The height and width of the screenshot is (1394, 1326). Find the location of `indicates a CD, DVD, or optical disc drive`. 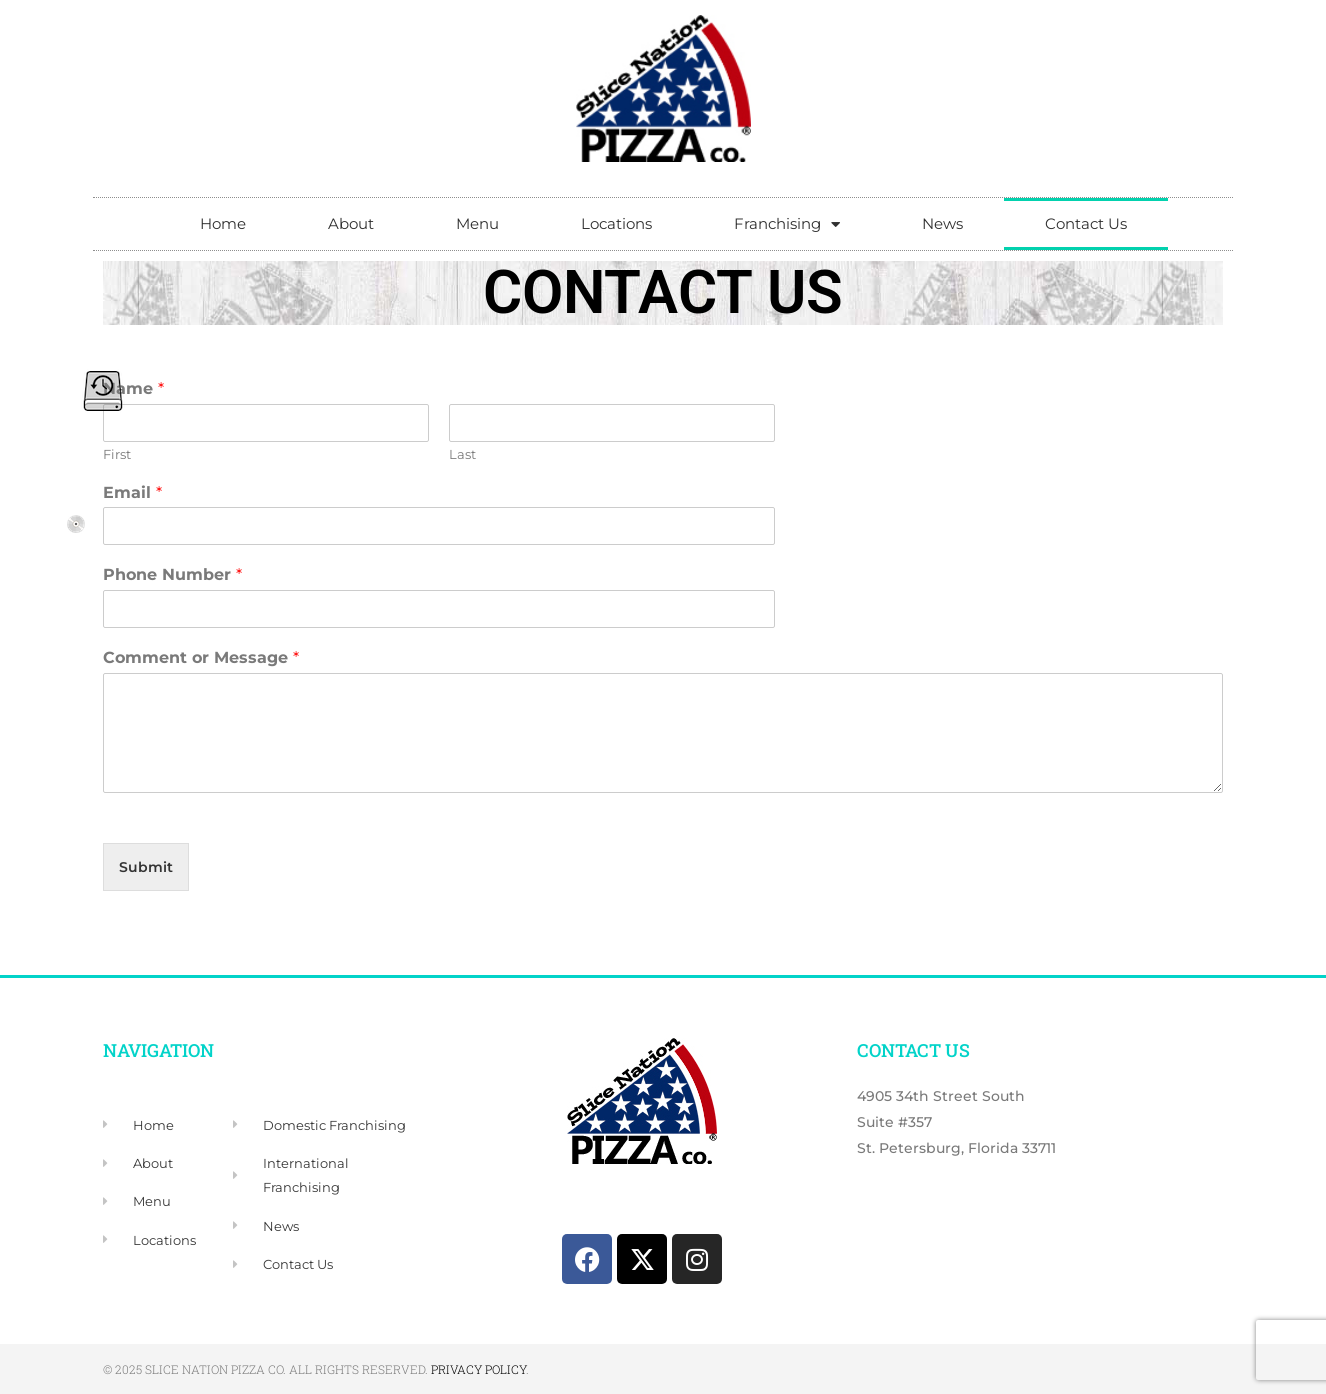

indicates a CD, DVD, or optical disc drive is located at coordinates (76, 524).